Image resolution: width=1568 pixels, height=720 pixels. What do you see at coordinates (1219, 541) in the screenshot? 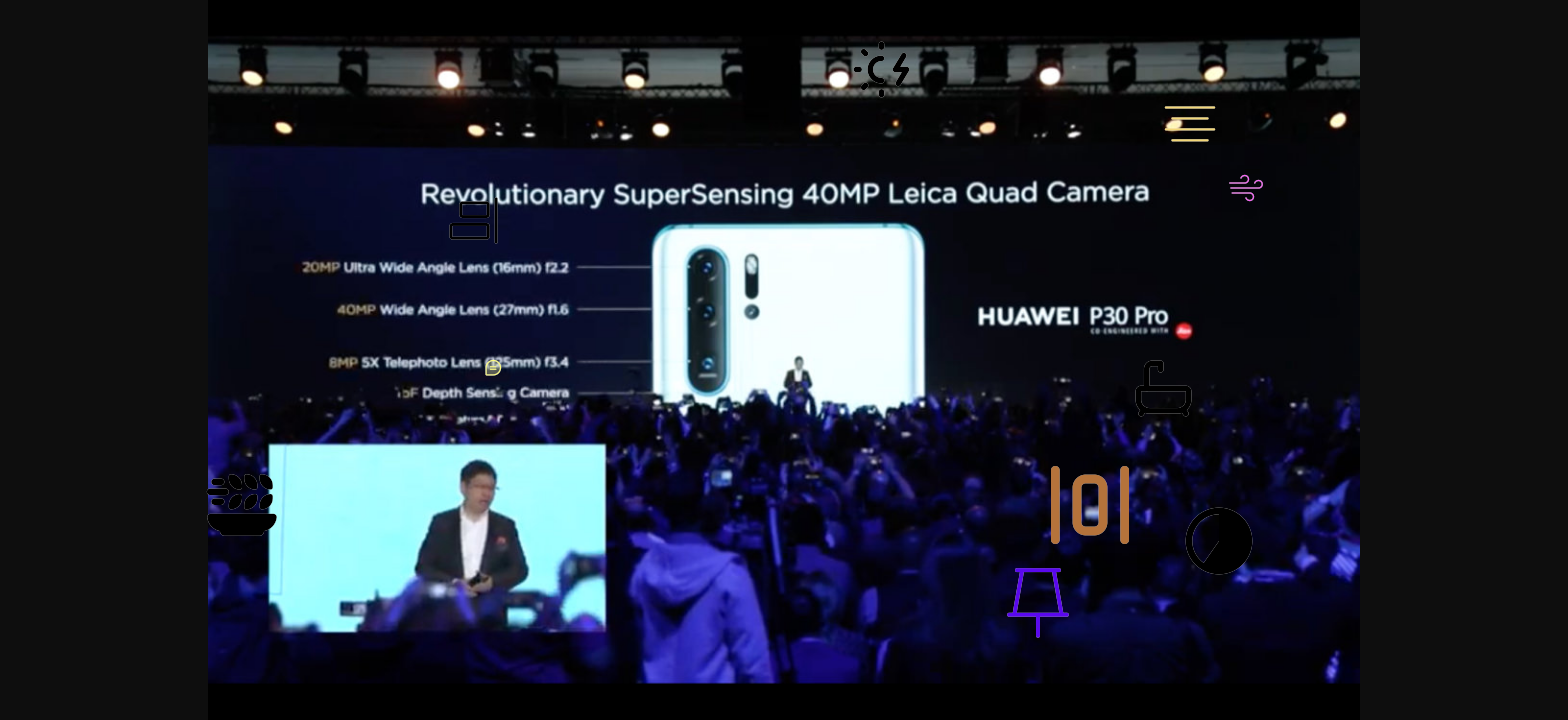
I see `indicates 60% progress or completion` at bounding box center [1219, 541].